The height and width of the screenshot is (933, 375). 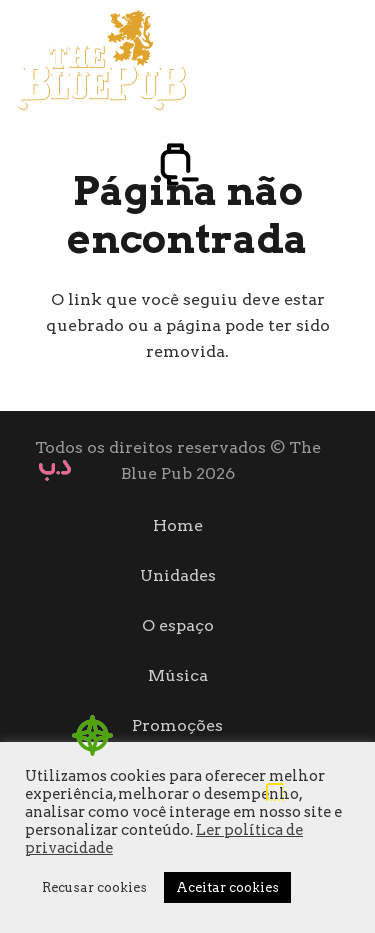 I want to click on view compass or navigation orientation, so click(x=92, y=735).